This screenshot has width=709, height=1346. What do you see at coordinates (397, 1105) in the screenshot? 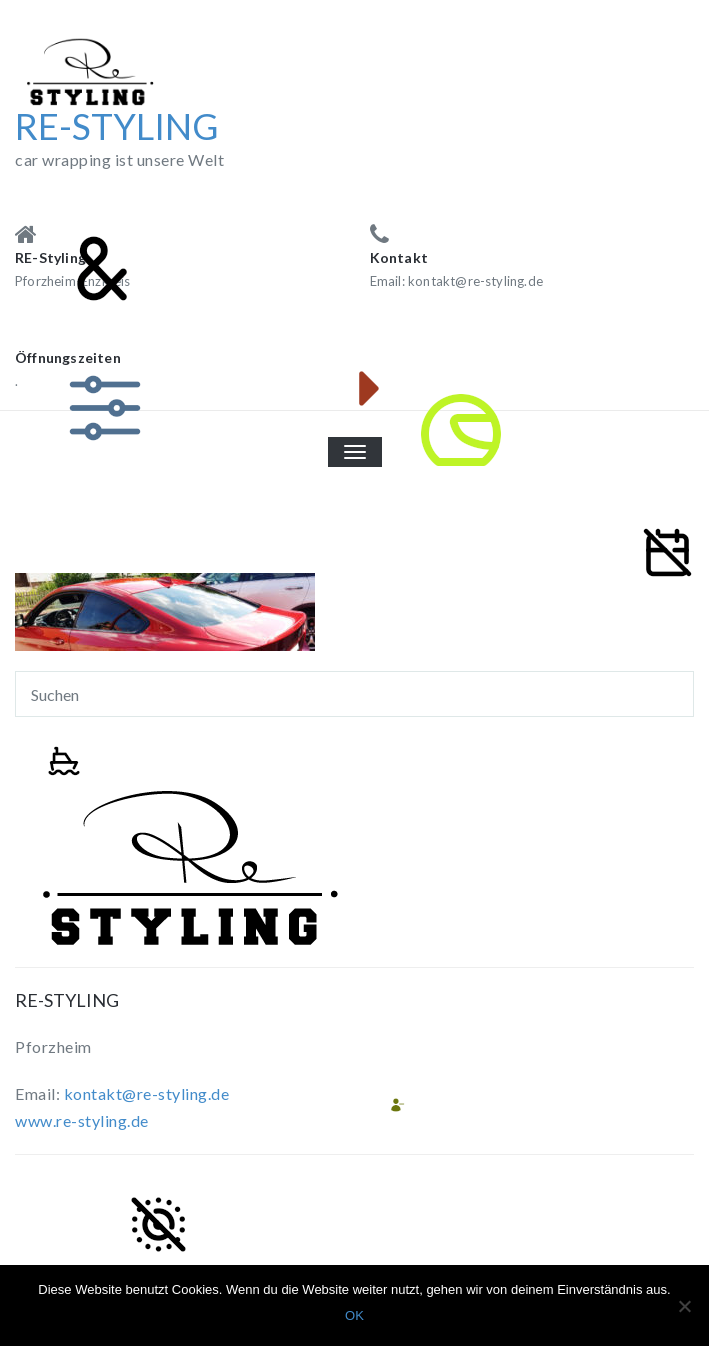
I see `remove a user or contact` at bounding box center [397, 1105].